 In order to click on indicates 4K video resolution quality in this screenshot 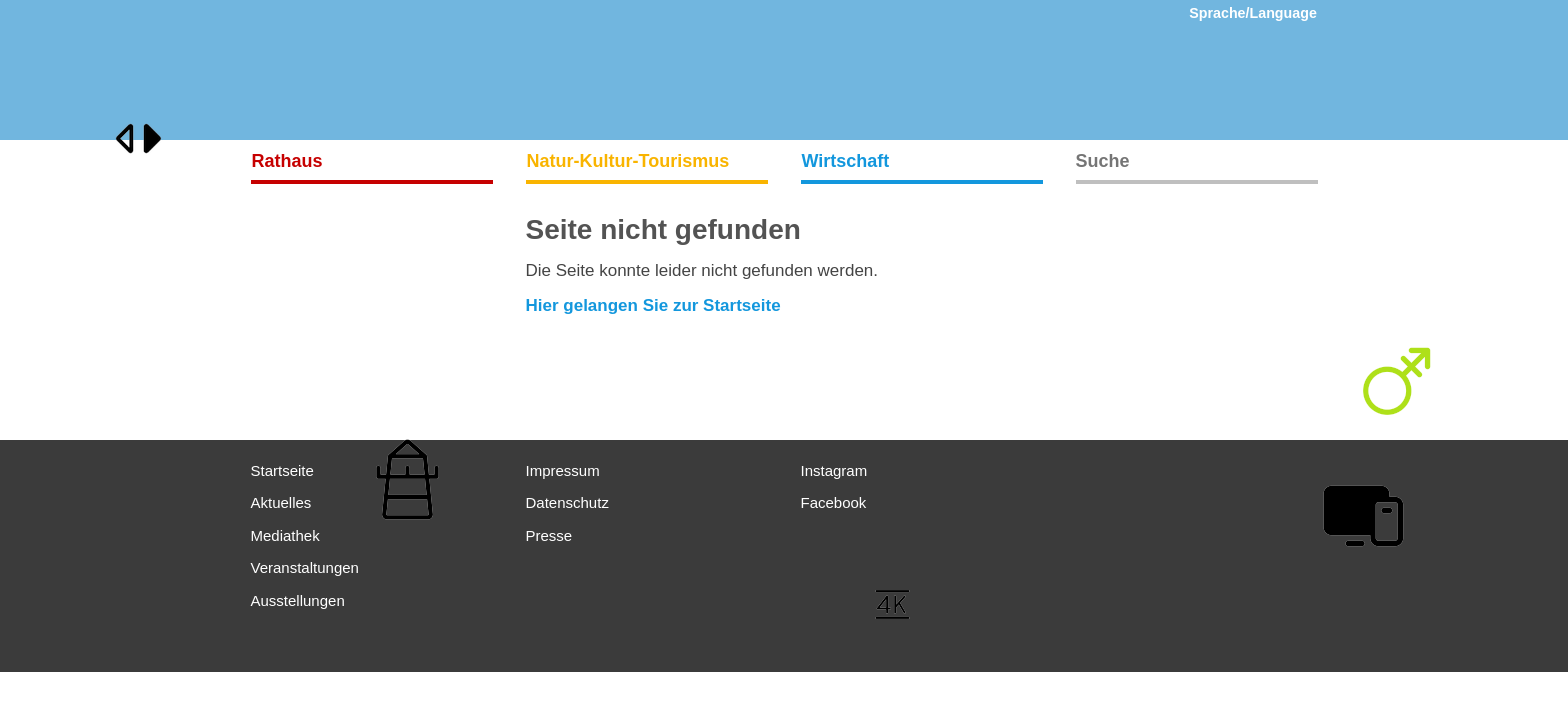, I will do `click(892, 604)`.